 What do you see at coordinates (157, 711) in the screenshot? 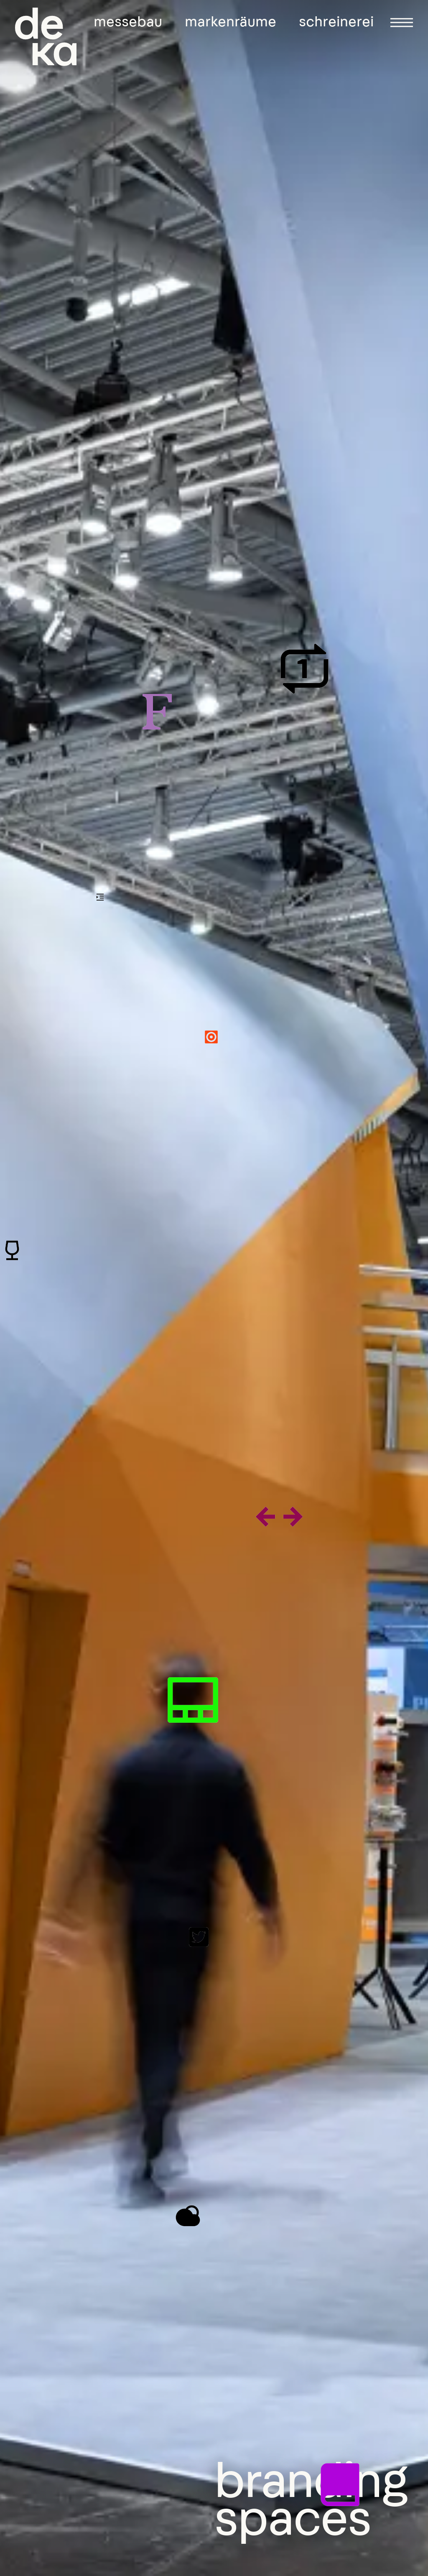
I see `switch to sans-serif font style` at bounding box center [157, 711].